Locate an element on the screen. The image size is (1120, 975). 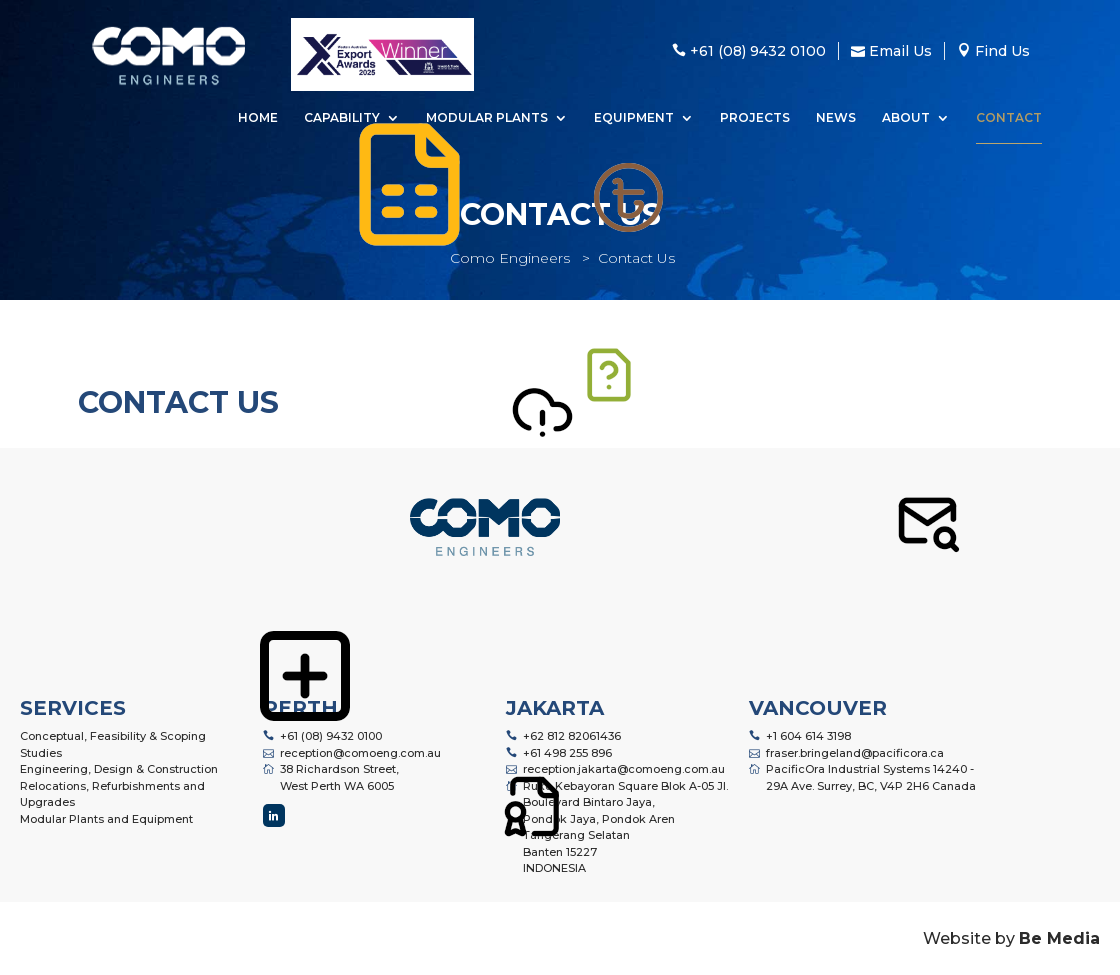
view certified or official document is located at coordinates (534, 806).